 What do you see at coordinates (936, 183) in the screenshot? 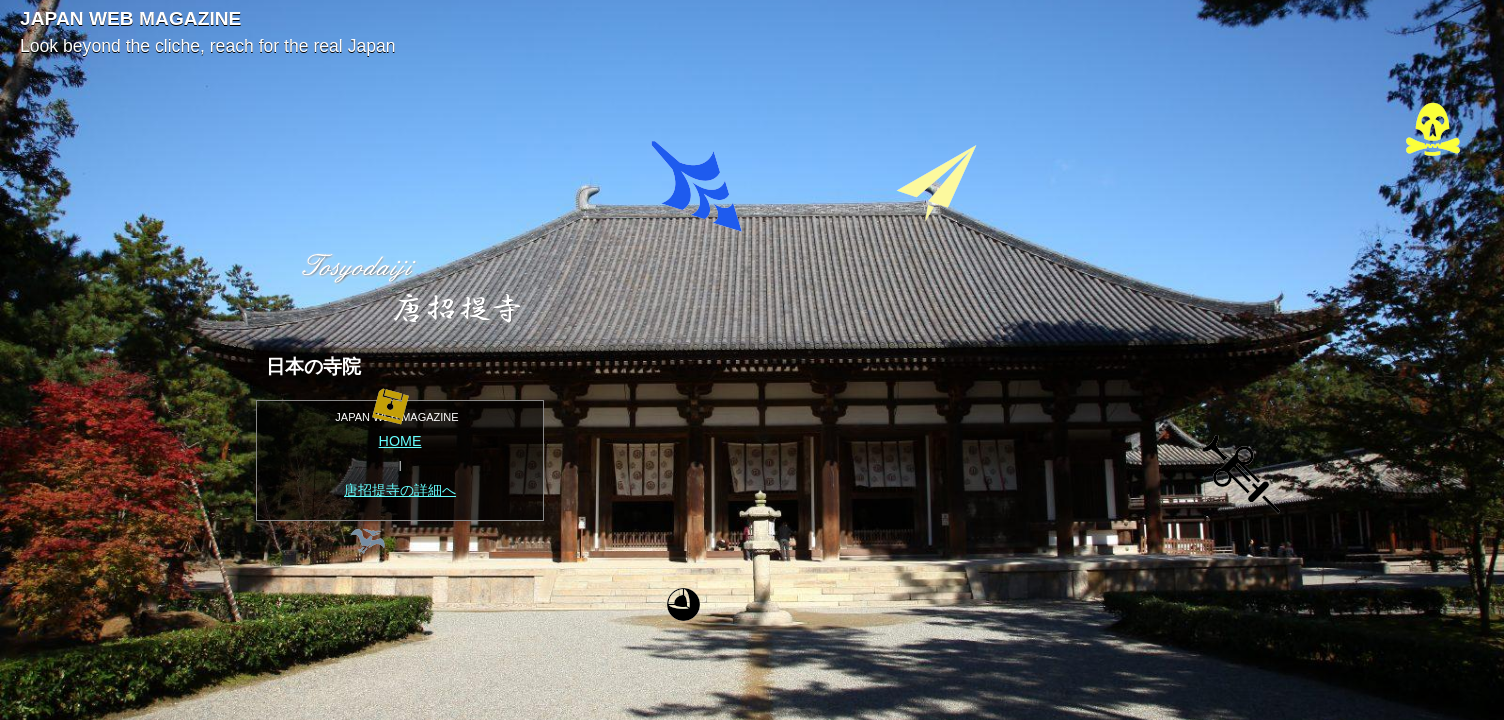
I see `send a message` at bounding box center [936, 183].